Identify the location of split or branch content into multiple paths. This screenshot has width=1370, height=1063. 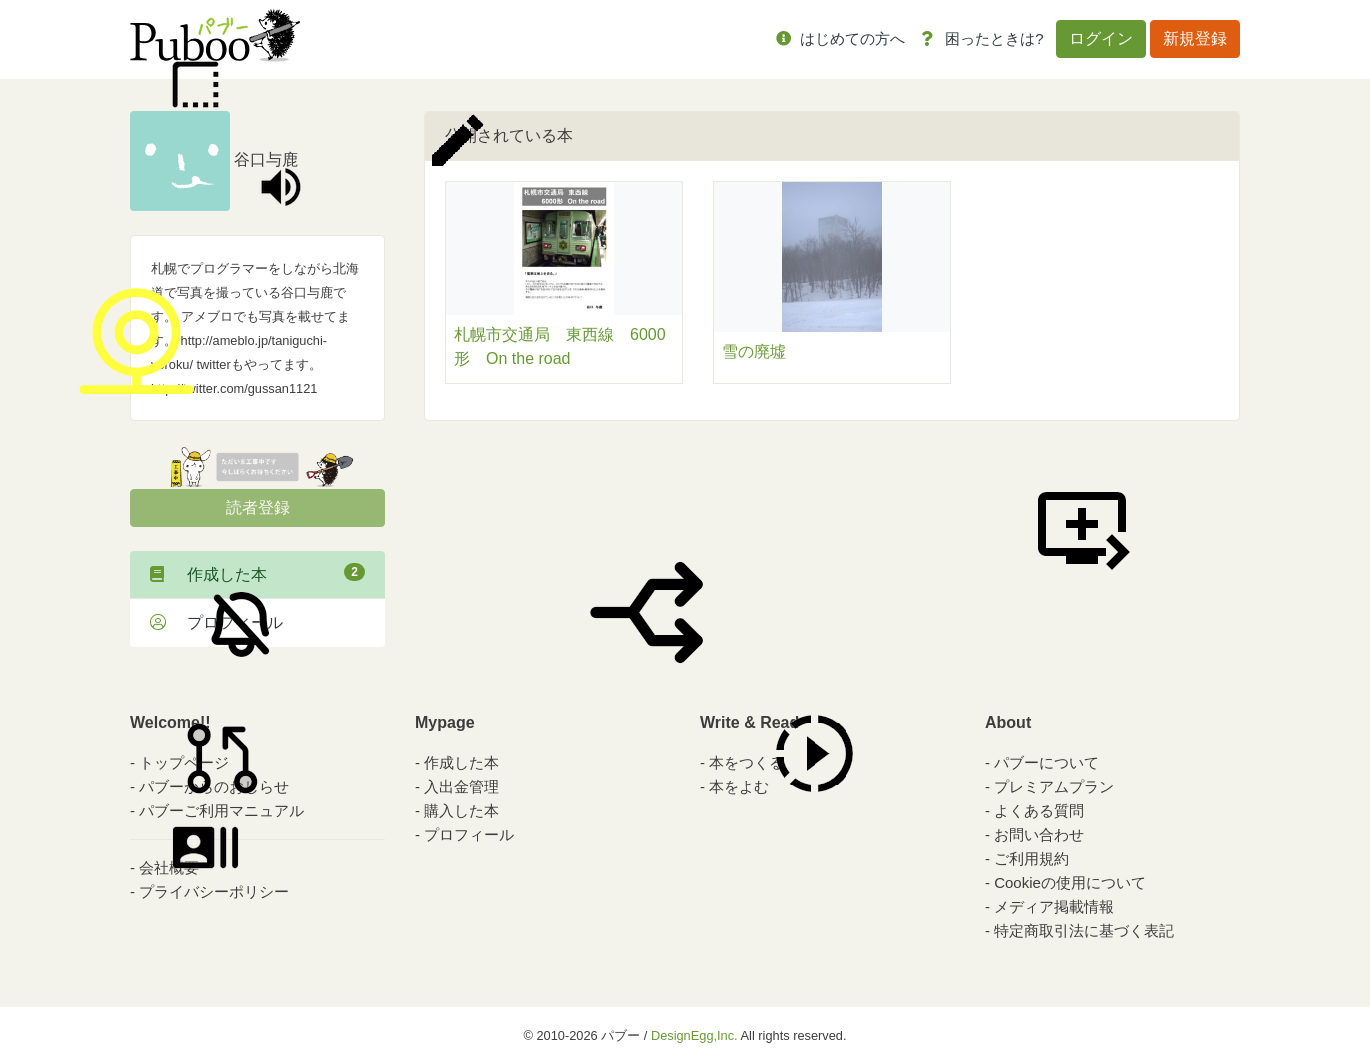
(646, 612).